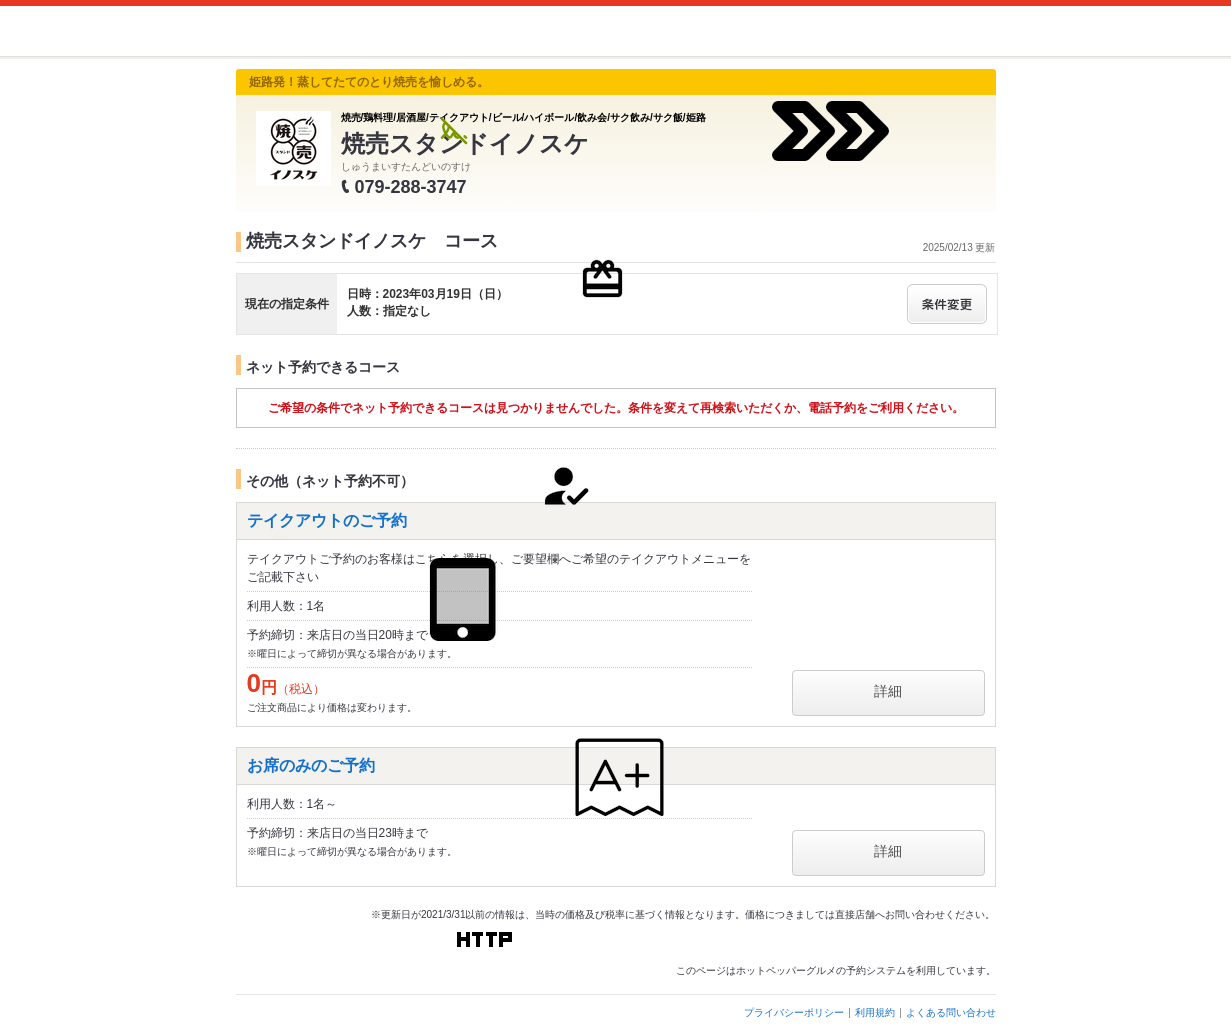 This screenshot has width=1231, height=1036. Describe the element at coordinates (566, 486) in the screenshot. I see `user registration completed successfully` at that location.